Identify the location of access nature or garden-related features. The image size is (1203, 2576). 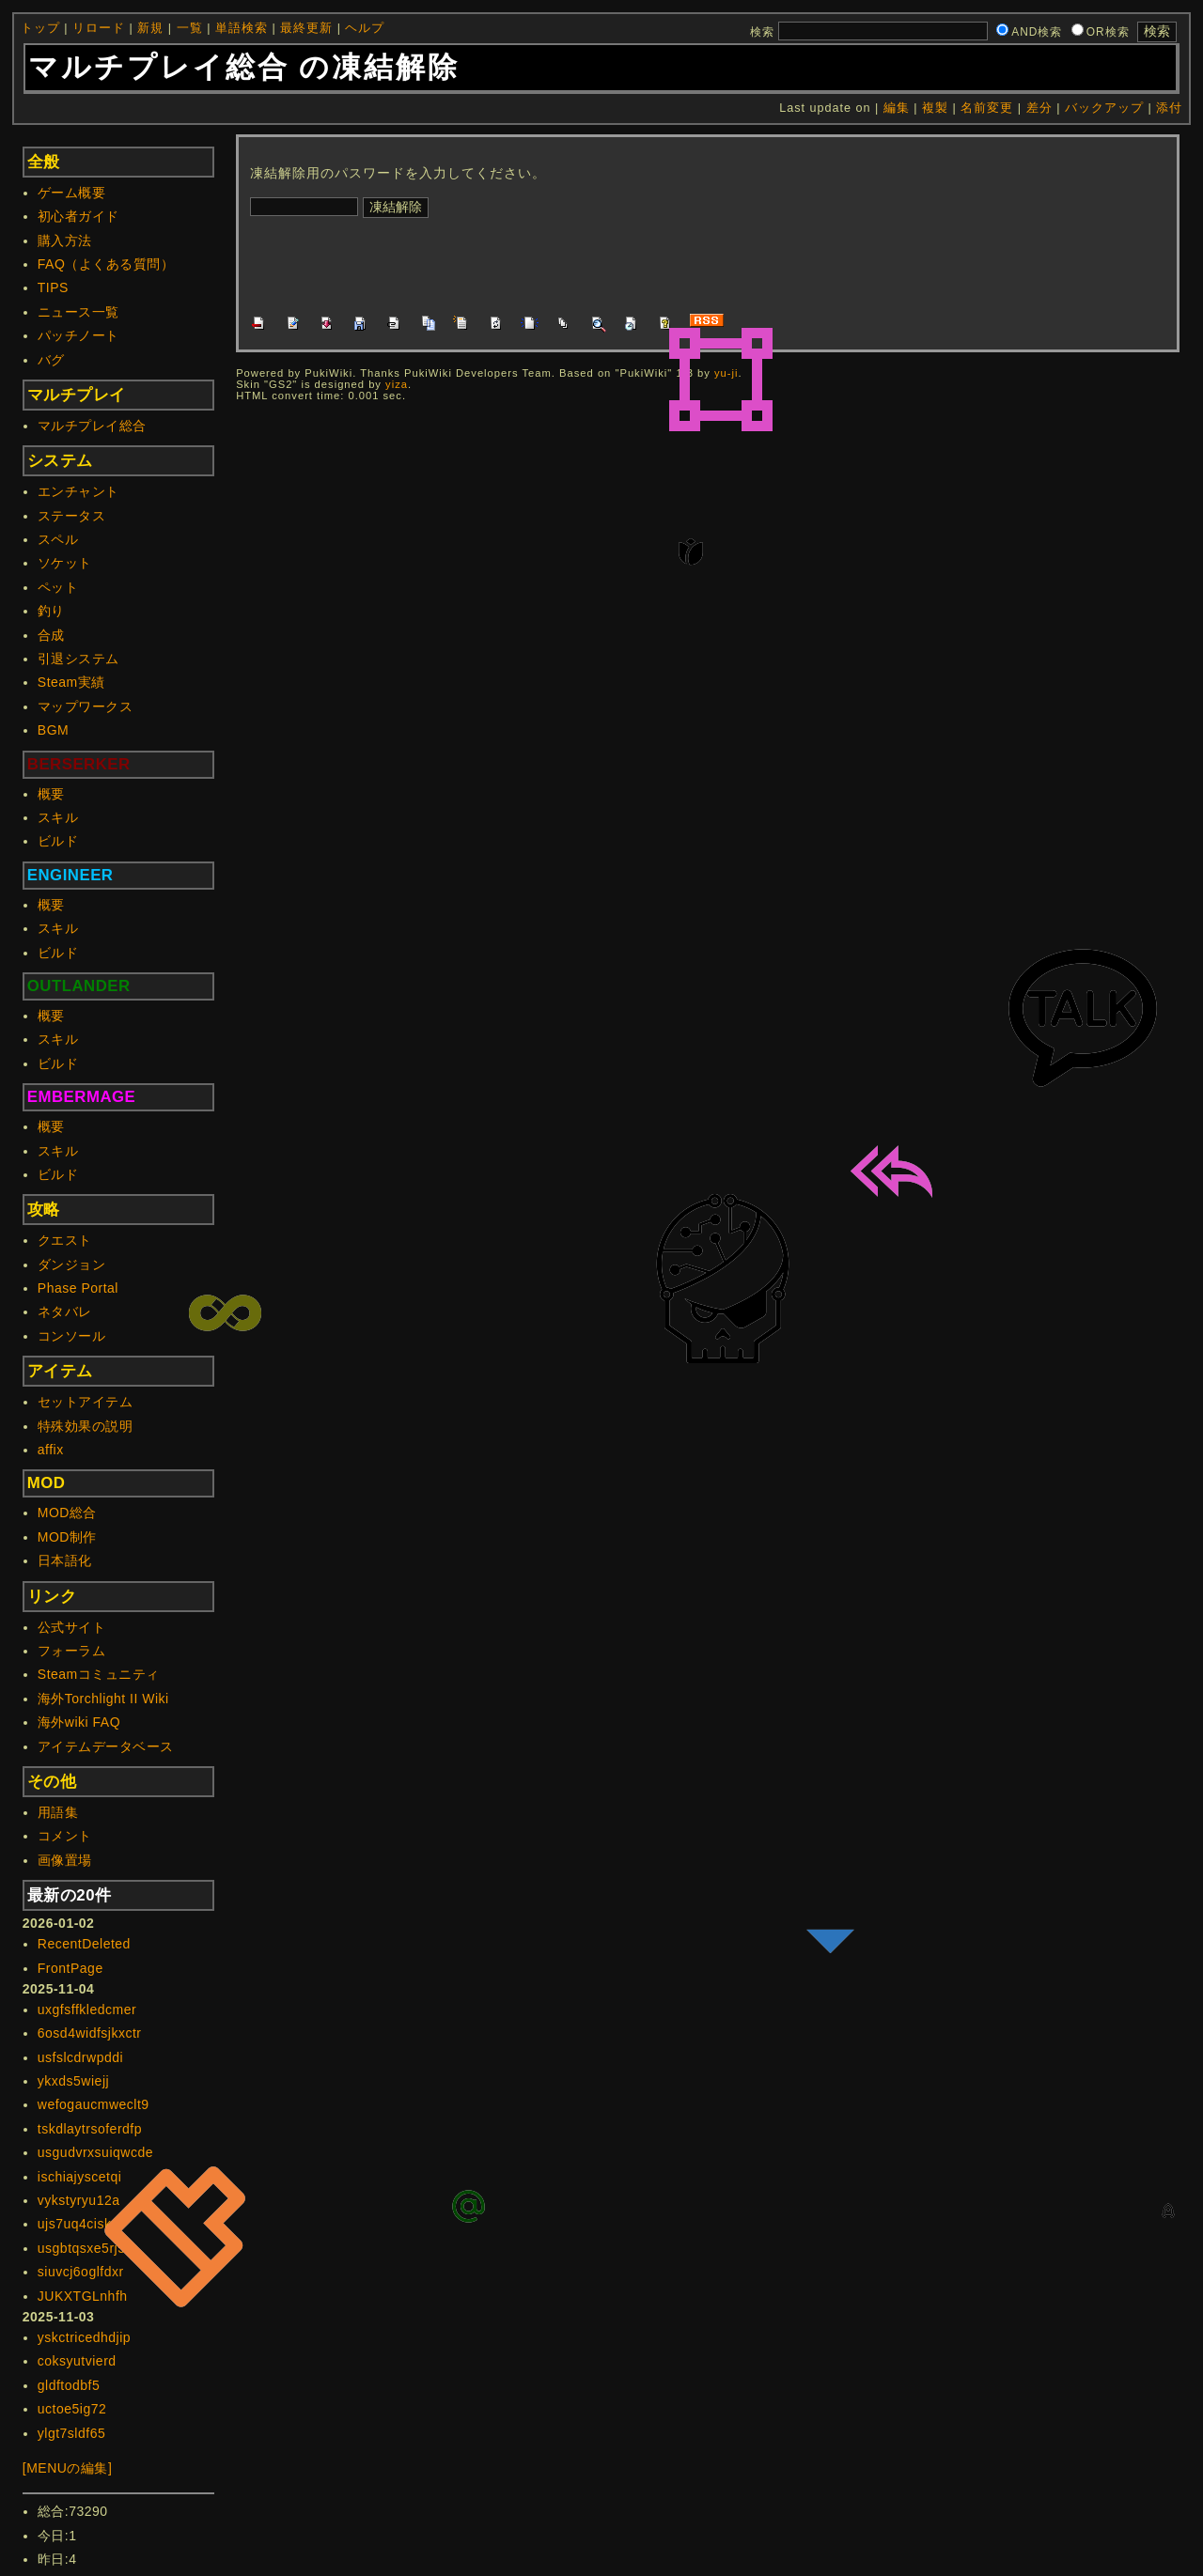
(691, 551).